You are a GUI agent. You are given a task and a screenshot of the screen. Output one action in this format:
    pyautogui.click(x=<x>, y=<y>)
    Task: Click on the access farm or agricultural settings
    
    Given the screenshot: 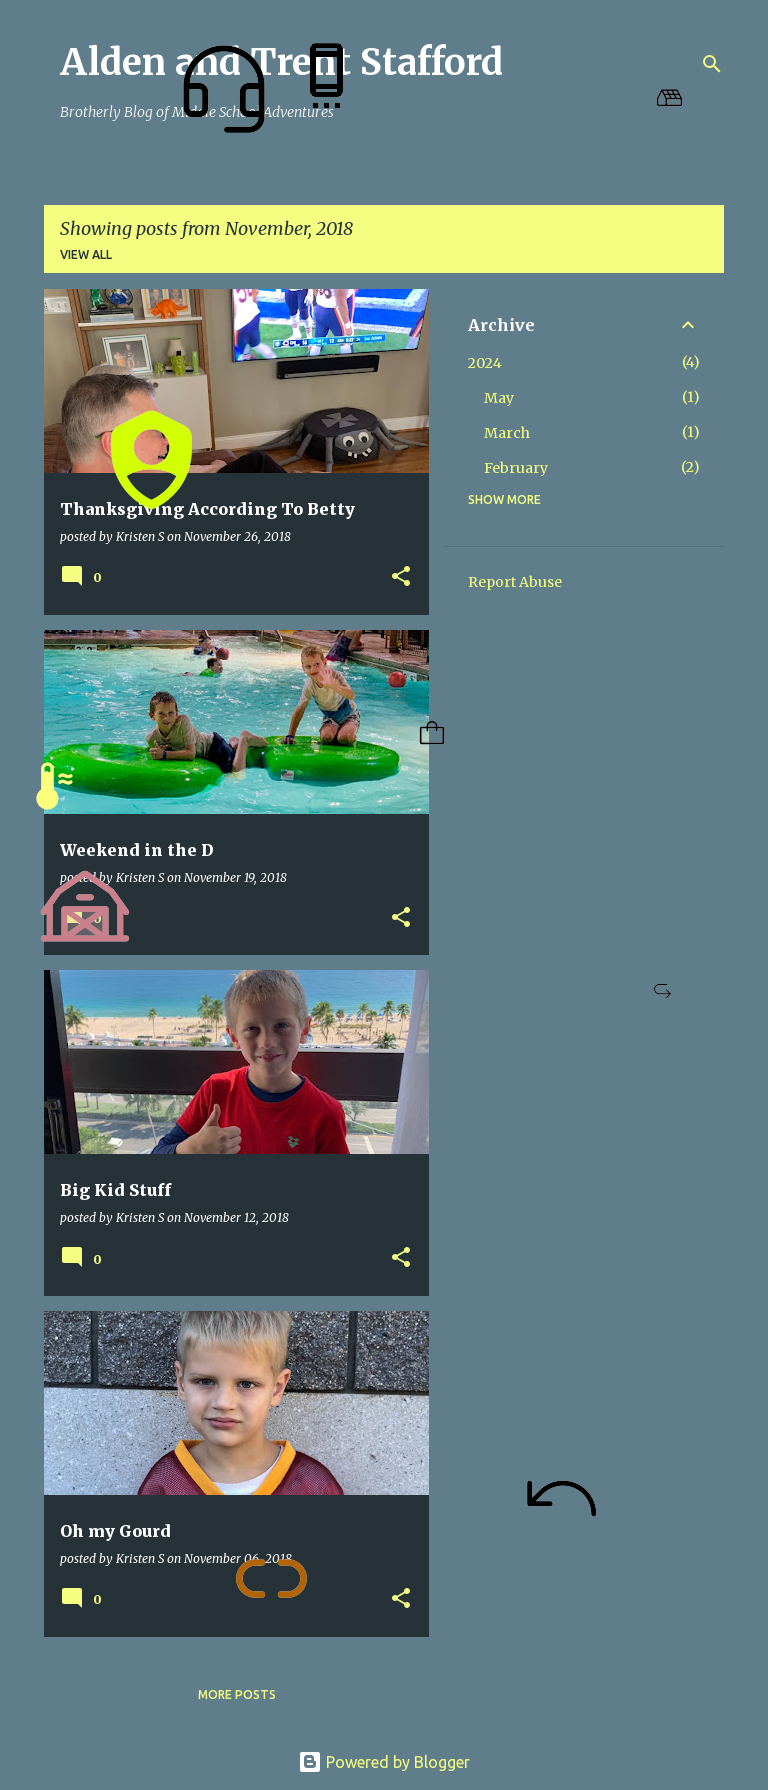 What is the action you would take?
    pyautogui.click(x=85, y=912)
    